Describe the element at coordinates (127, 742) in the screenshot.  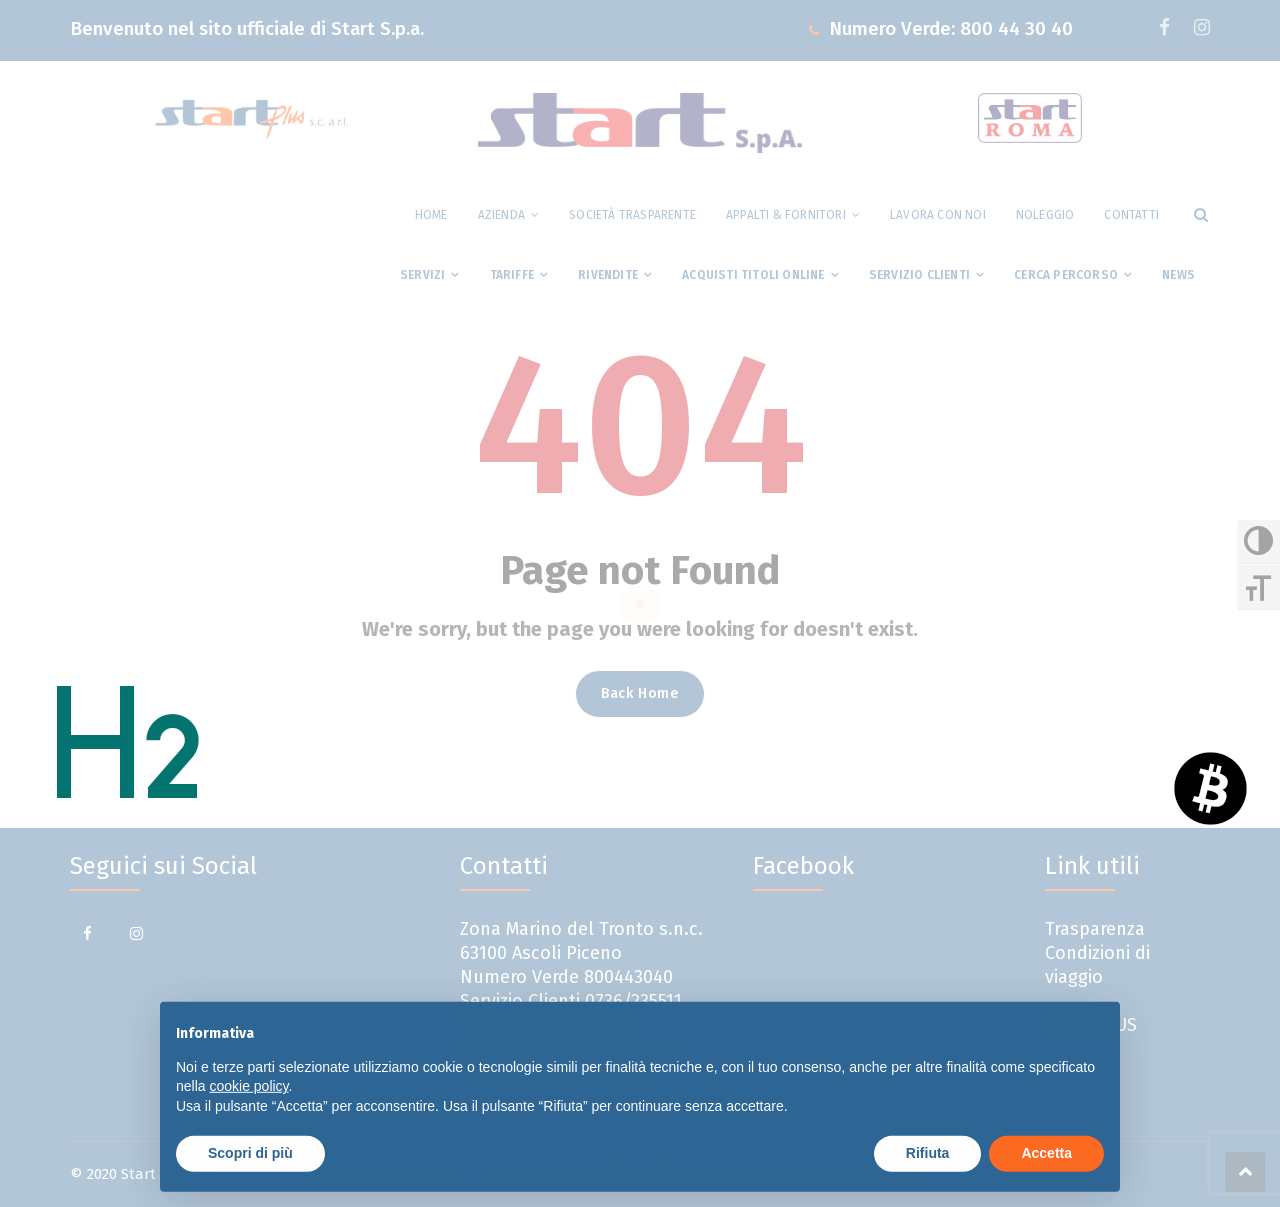
I see `format text as heading level 2` at that location.